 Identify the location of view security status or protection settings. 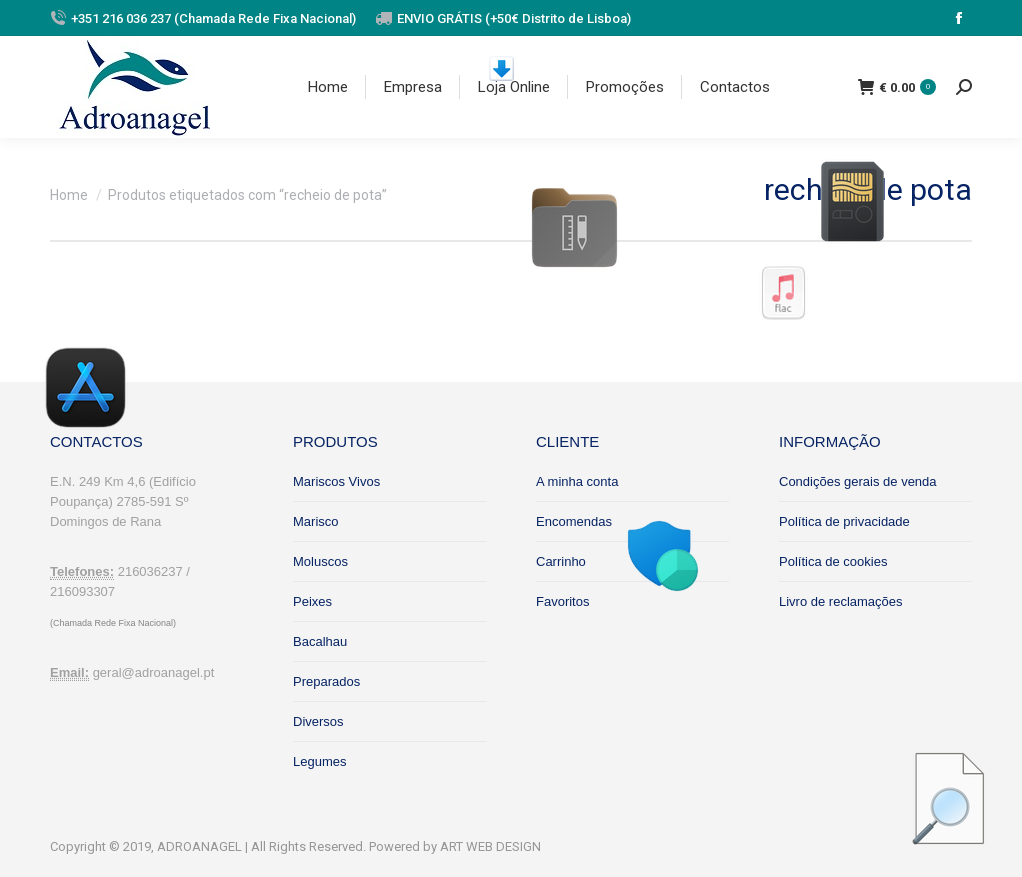
(663, 556).